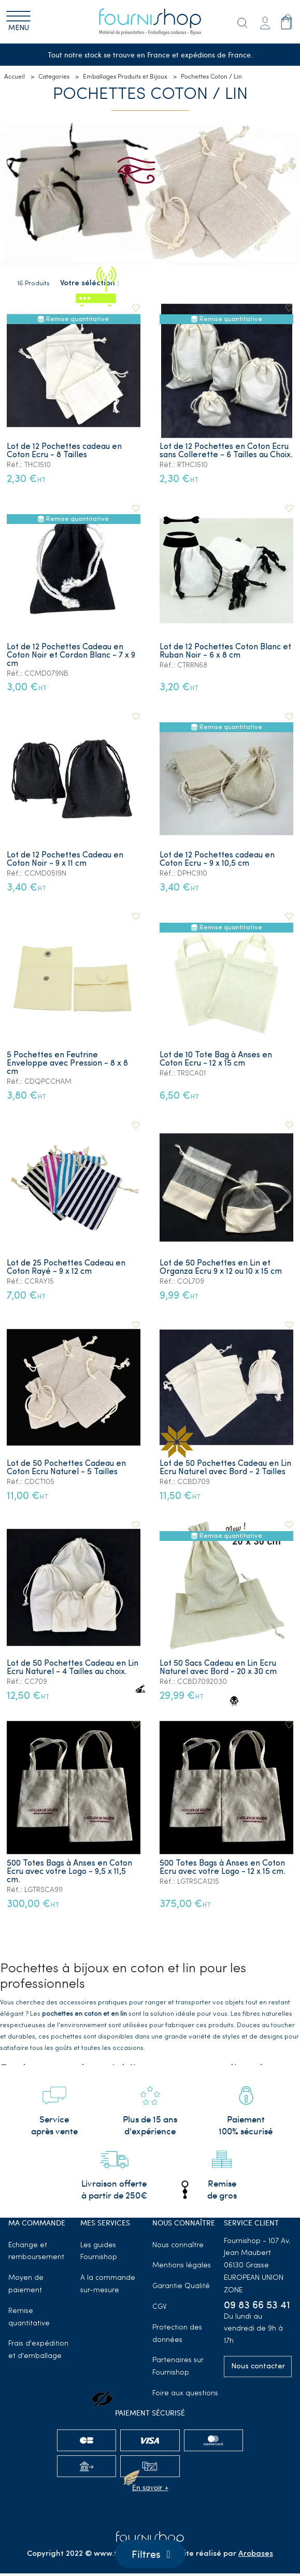 Image resolution: width=300 pixels, height=2576 pixels. Describe the element at coordinates (96, 286) in the screenshot. I see `access wifi router settings` at that location.